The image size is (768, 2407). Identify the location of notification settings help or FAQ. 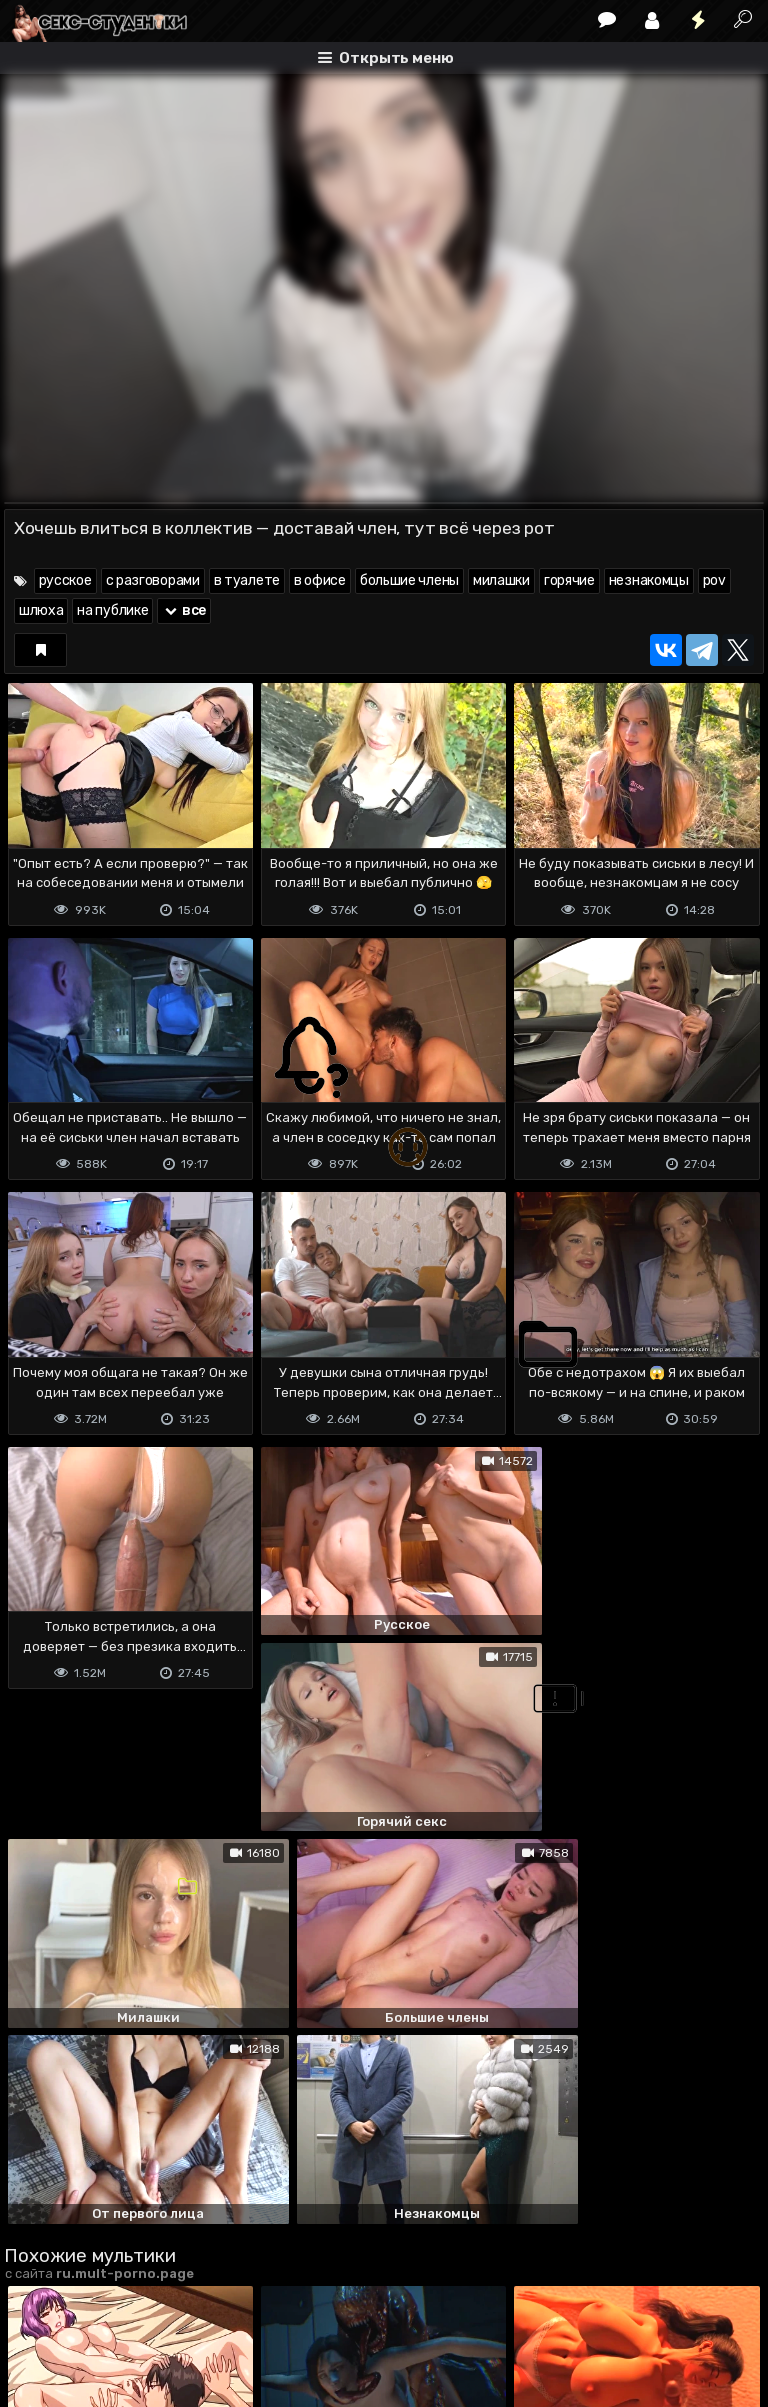
(309, 1055).